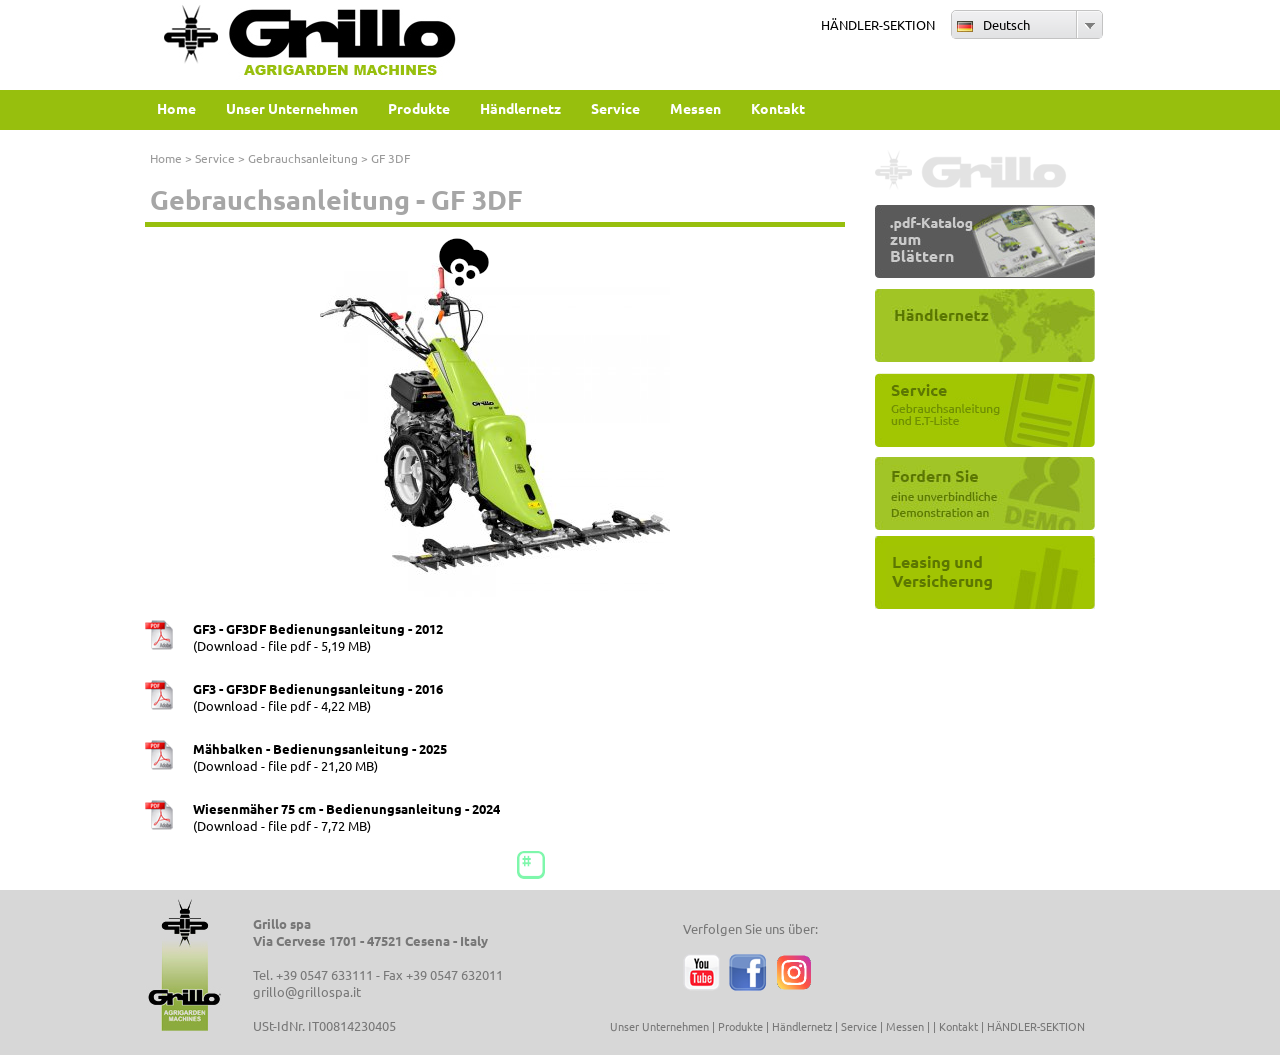 The image size is (1280, 1055). What do you see at coordinates (531, 865) in the screenshot?
I see `open stackedit markdown editor` at bounding box center [531, 865].